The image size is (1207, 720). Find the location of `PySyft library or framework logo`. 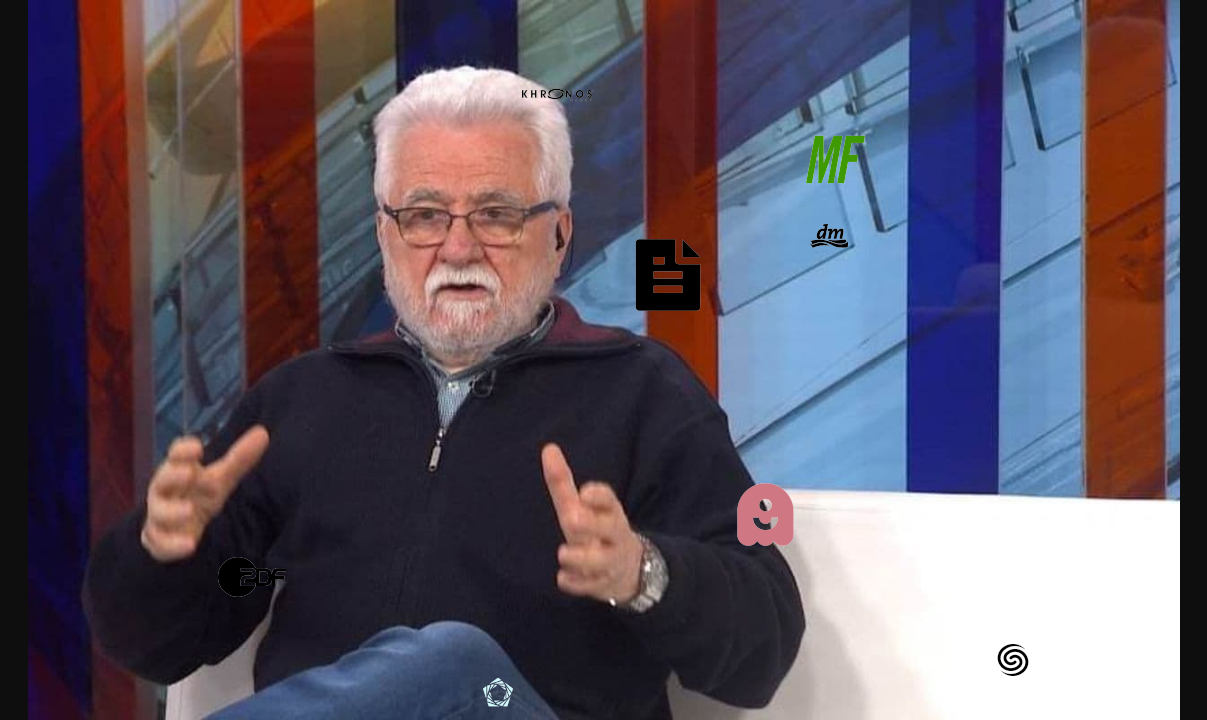

PySyft library or framework logo is located at coordinates (498, 692).